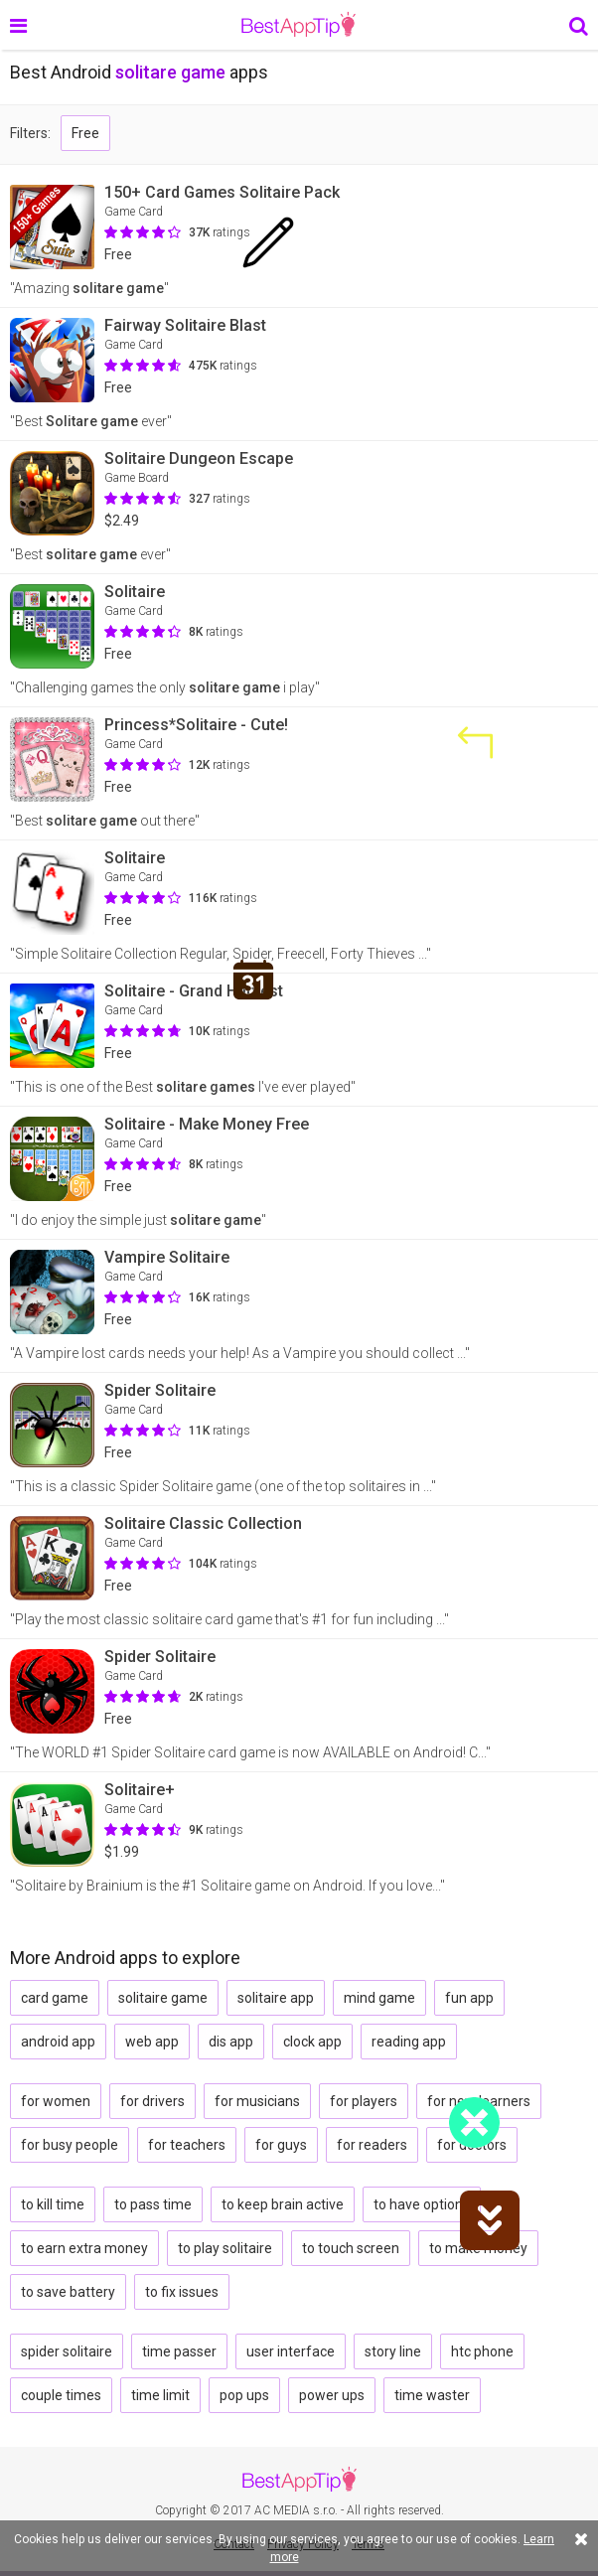 This screenshot has width=598, height=2576. I want to click on view or select a specific date, so click(253, 980).